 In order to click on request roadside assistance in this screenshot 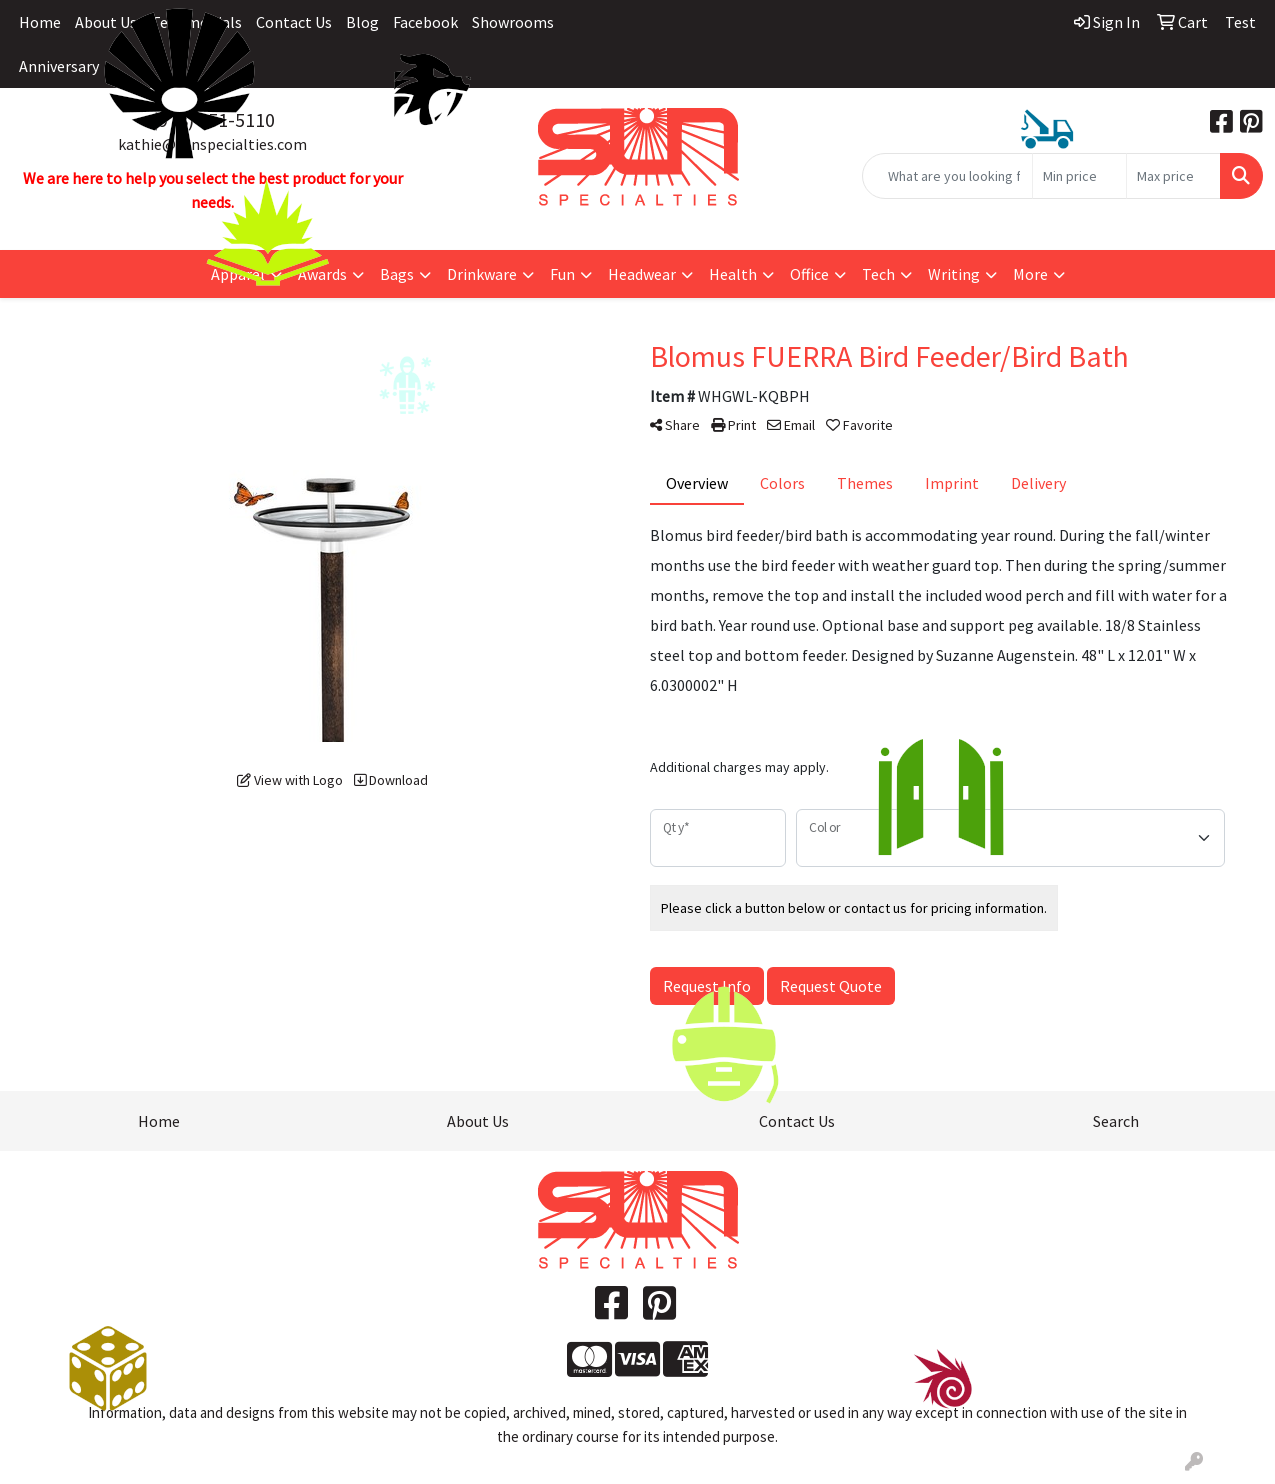, I will do `click(1047, 129)`.